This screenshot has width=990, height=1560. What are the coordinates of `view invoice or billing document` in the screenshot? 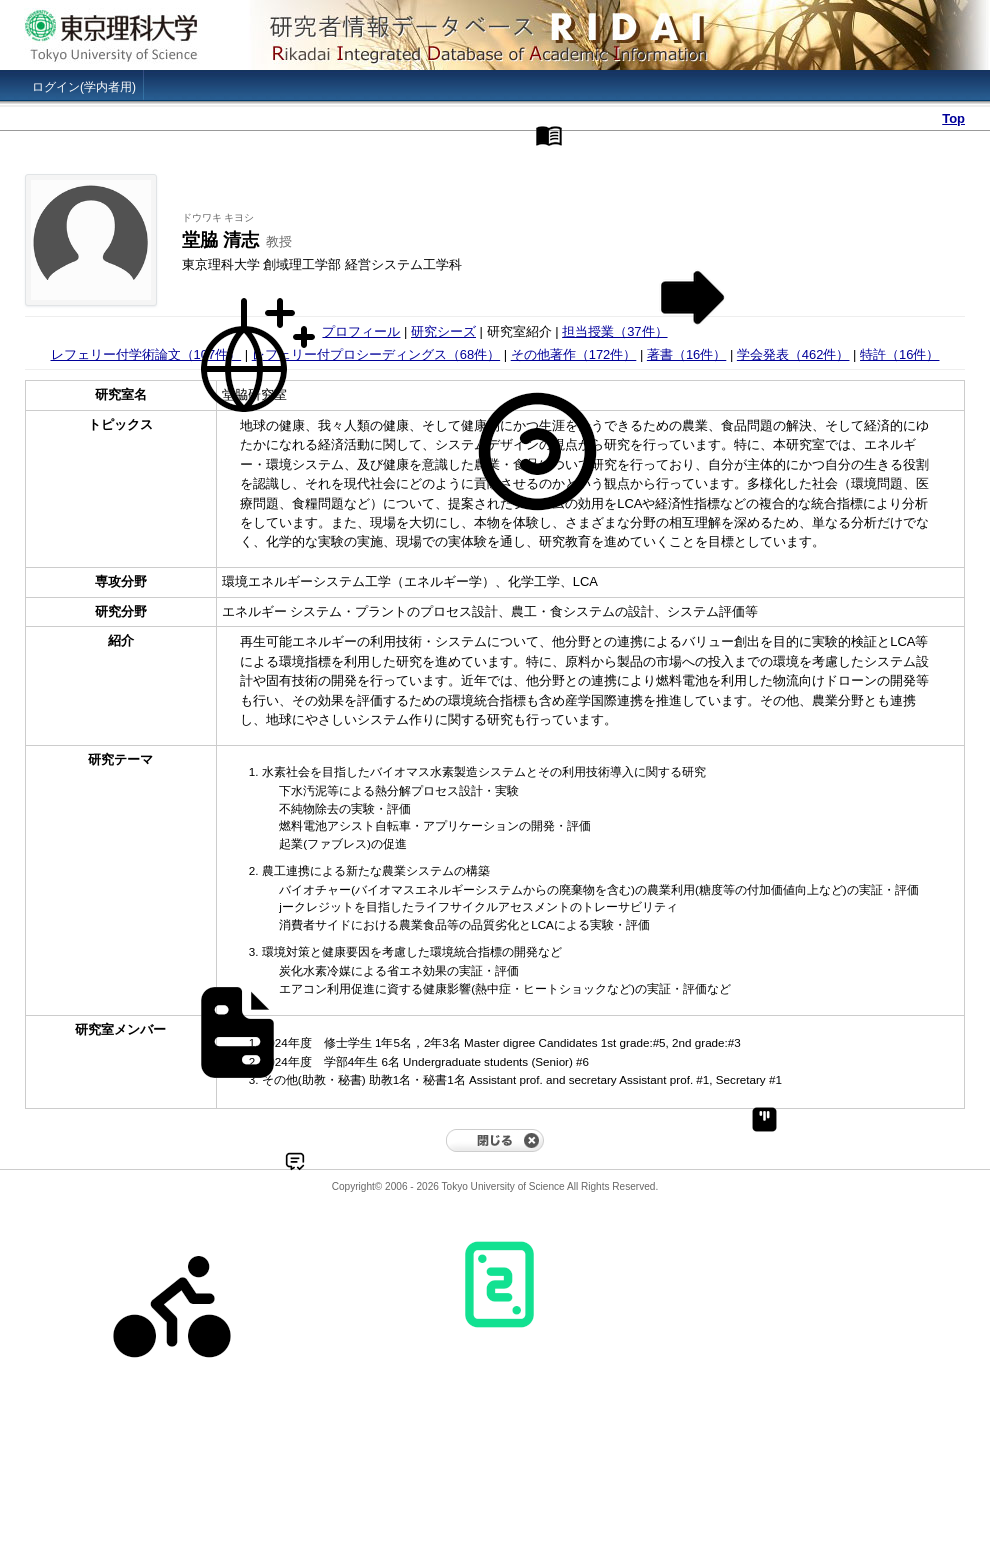 It's located at (237, 1032).